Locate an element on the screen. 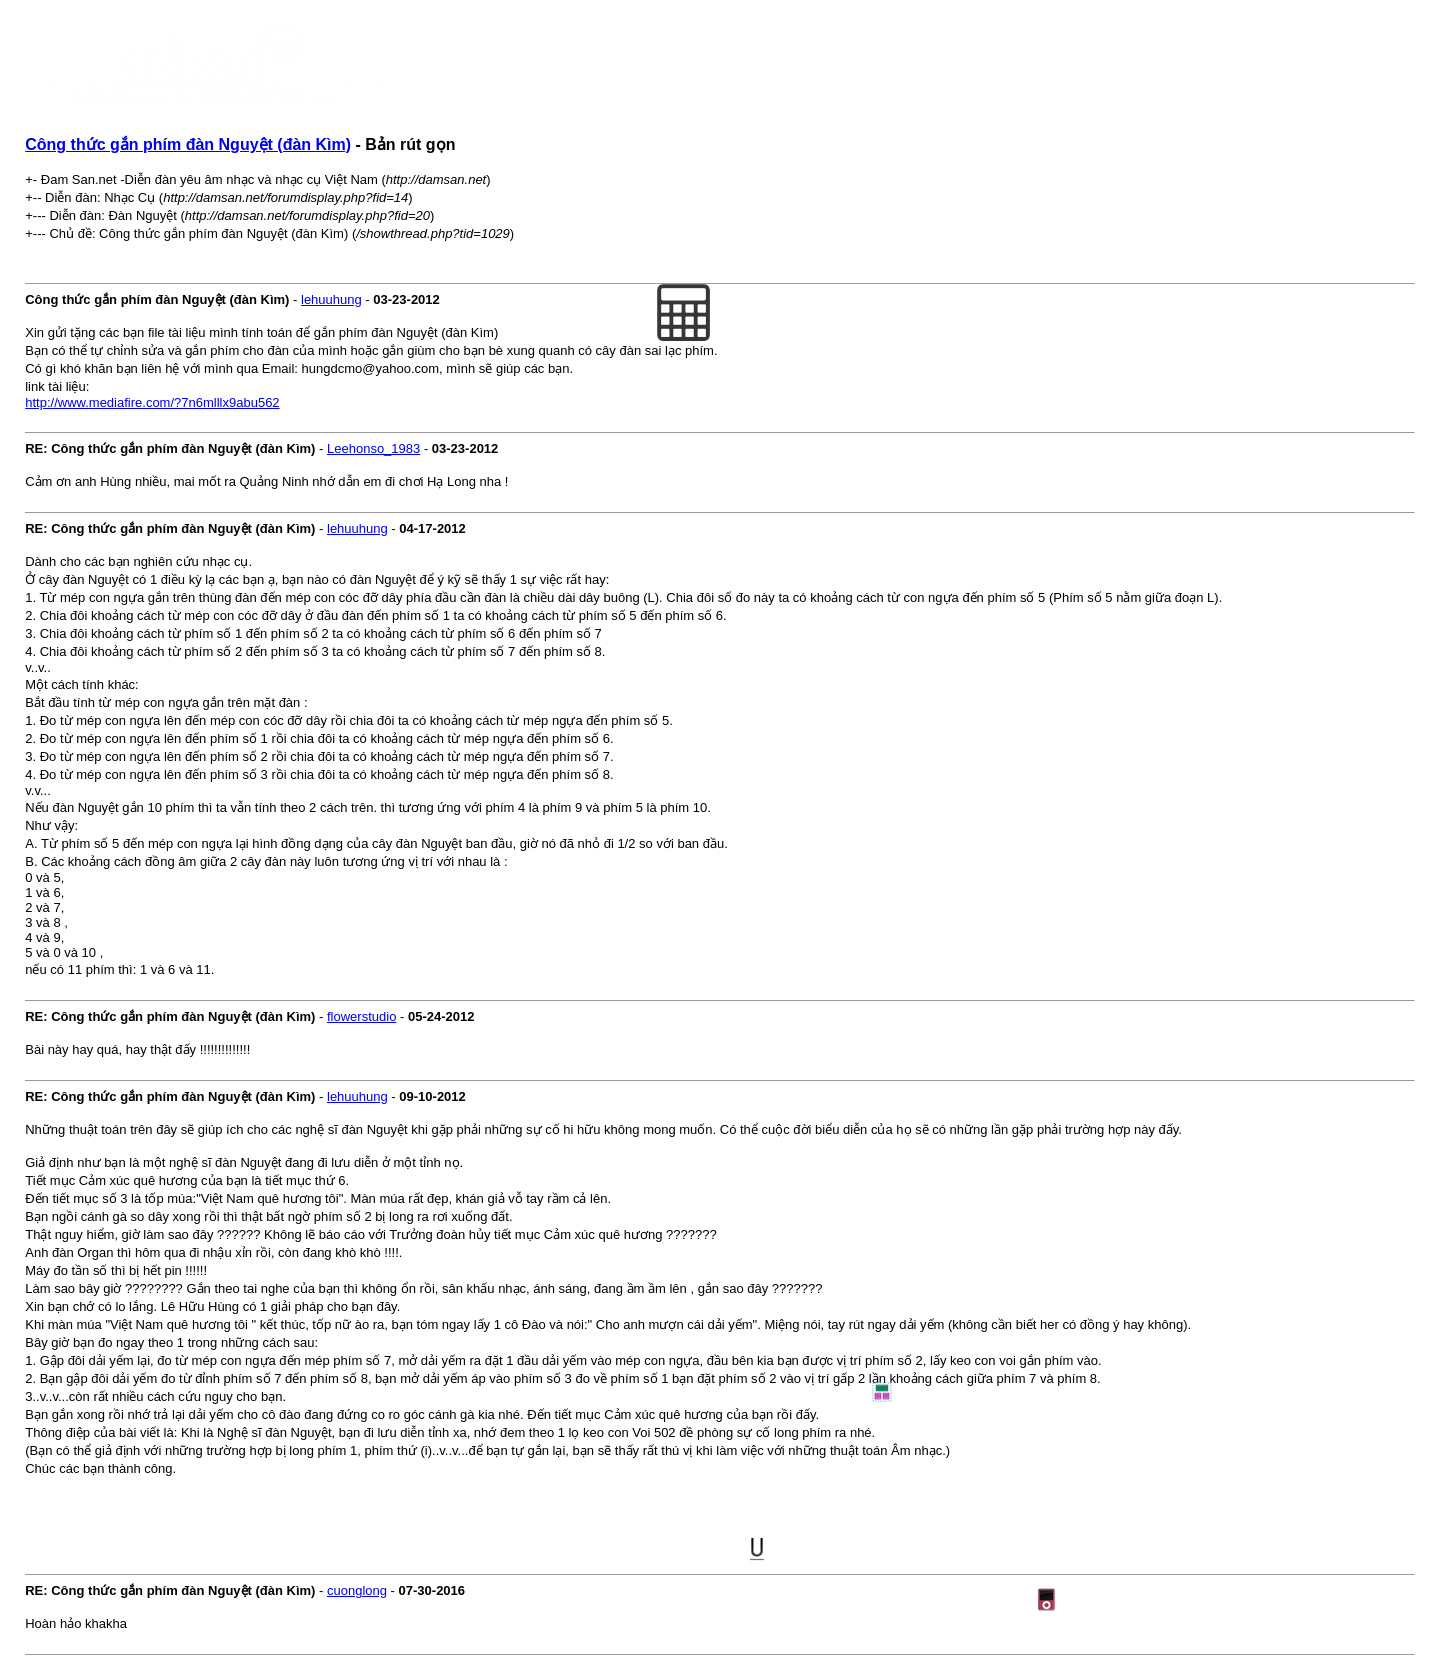 The width and height of the screenshot is (1440, 1672). indicates a connected iPod nano device is located at coordinates (1046, 1594).